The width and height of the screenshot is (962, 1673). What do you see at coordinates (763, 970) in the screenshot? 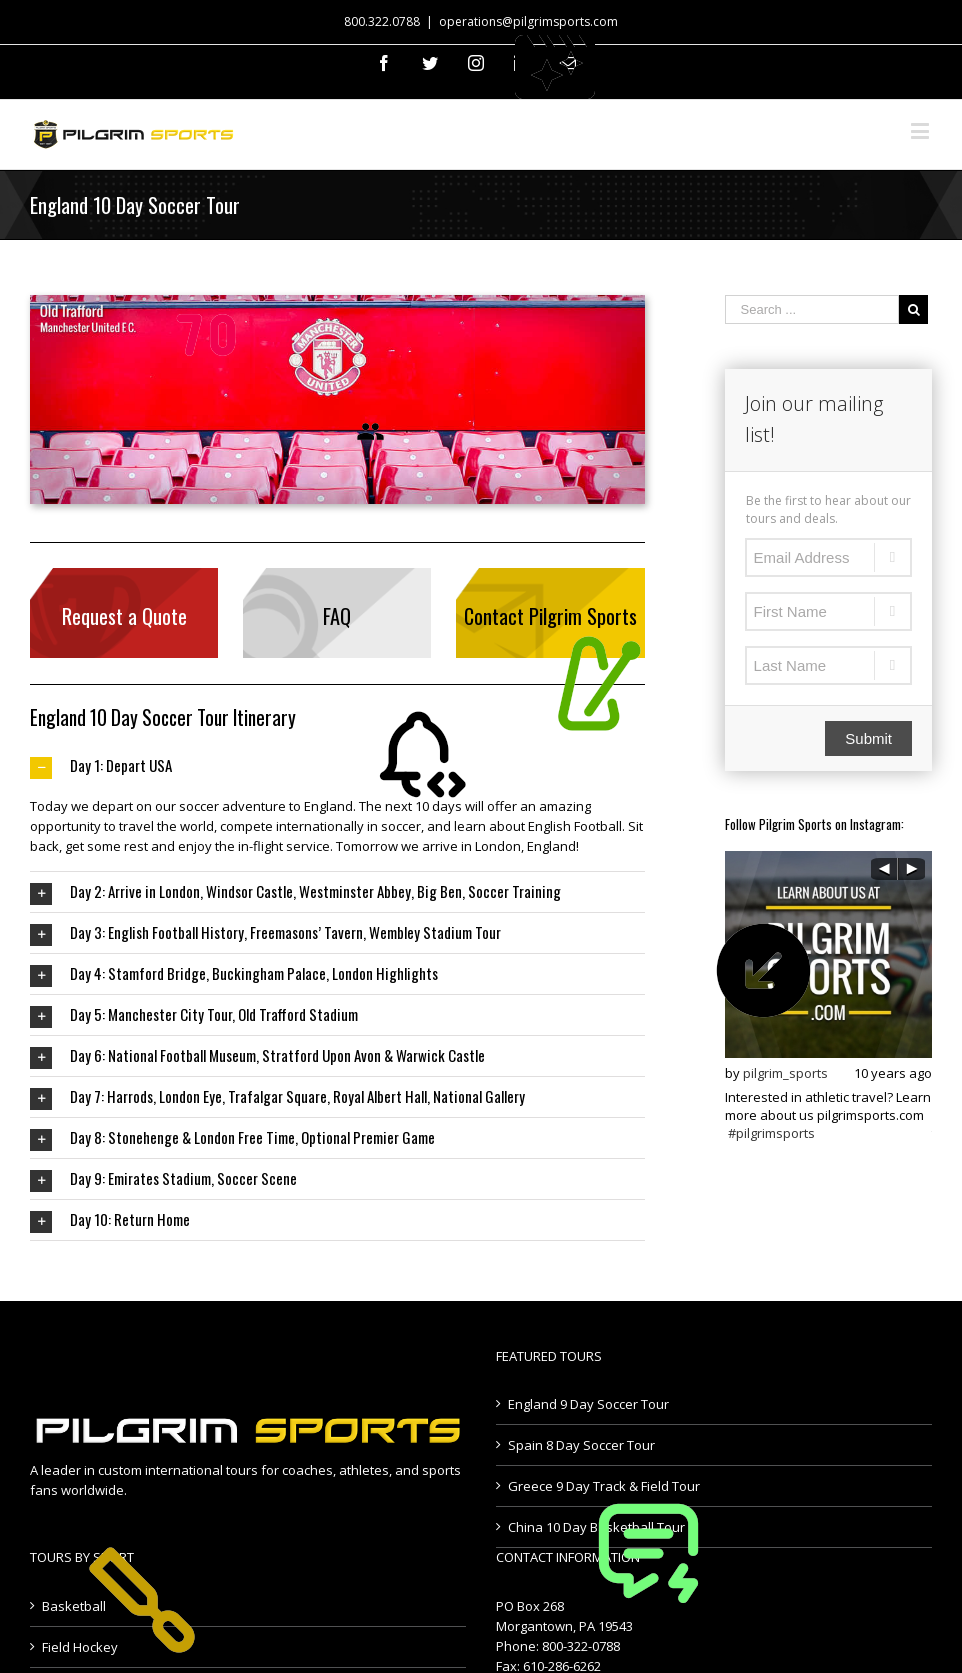
I see `navigate to previous or lower-left content` at bounding box center [763, 970].